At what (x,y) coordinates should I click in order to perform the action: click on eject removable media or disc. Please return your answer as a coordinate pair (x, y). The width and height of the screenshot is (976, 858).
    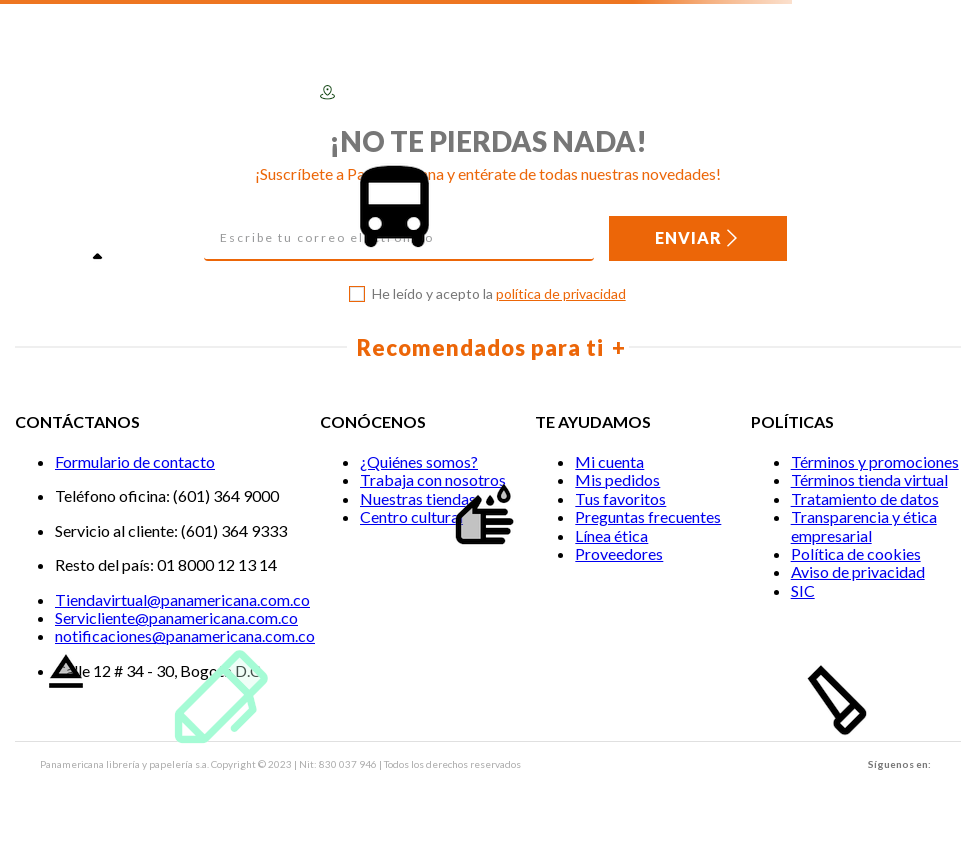
    Looking at the image, I should click on (66, 671).